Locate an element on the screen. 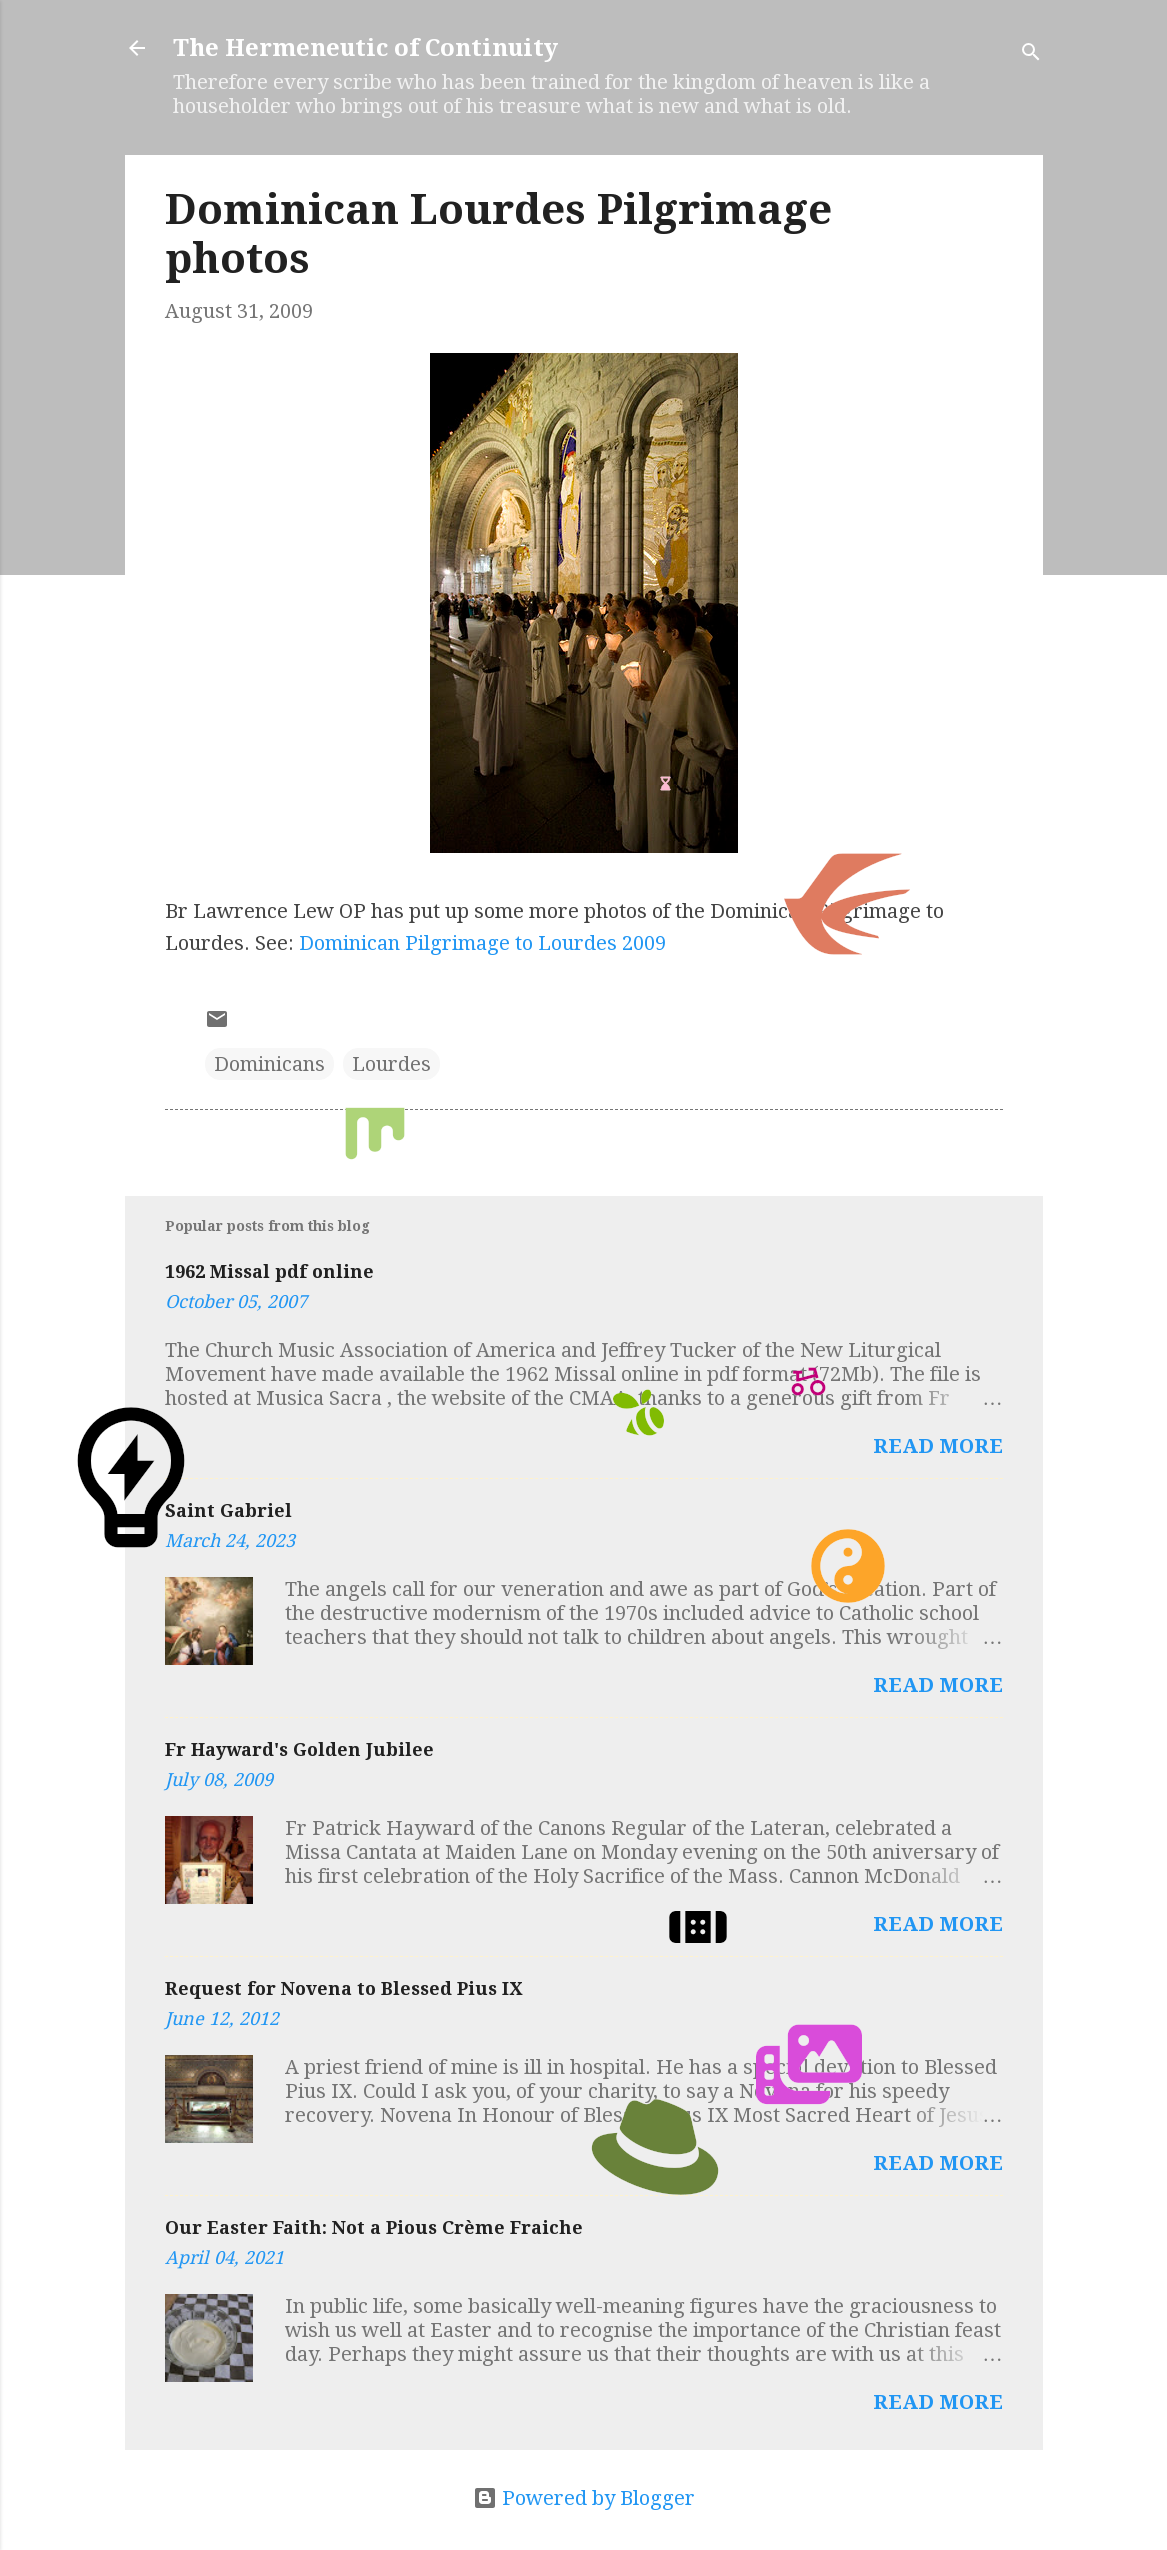 Image resolution: width=1167 pixels, height=2550 pixels. access first aid or medical resources is located at coordinates (698, 1927).